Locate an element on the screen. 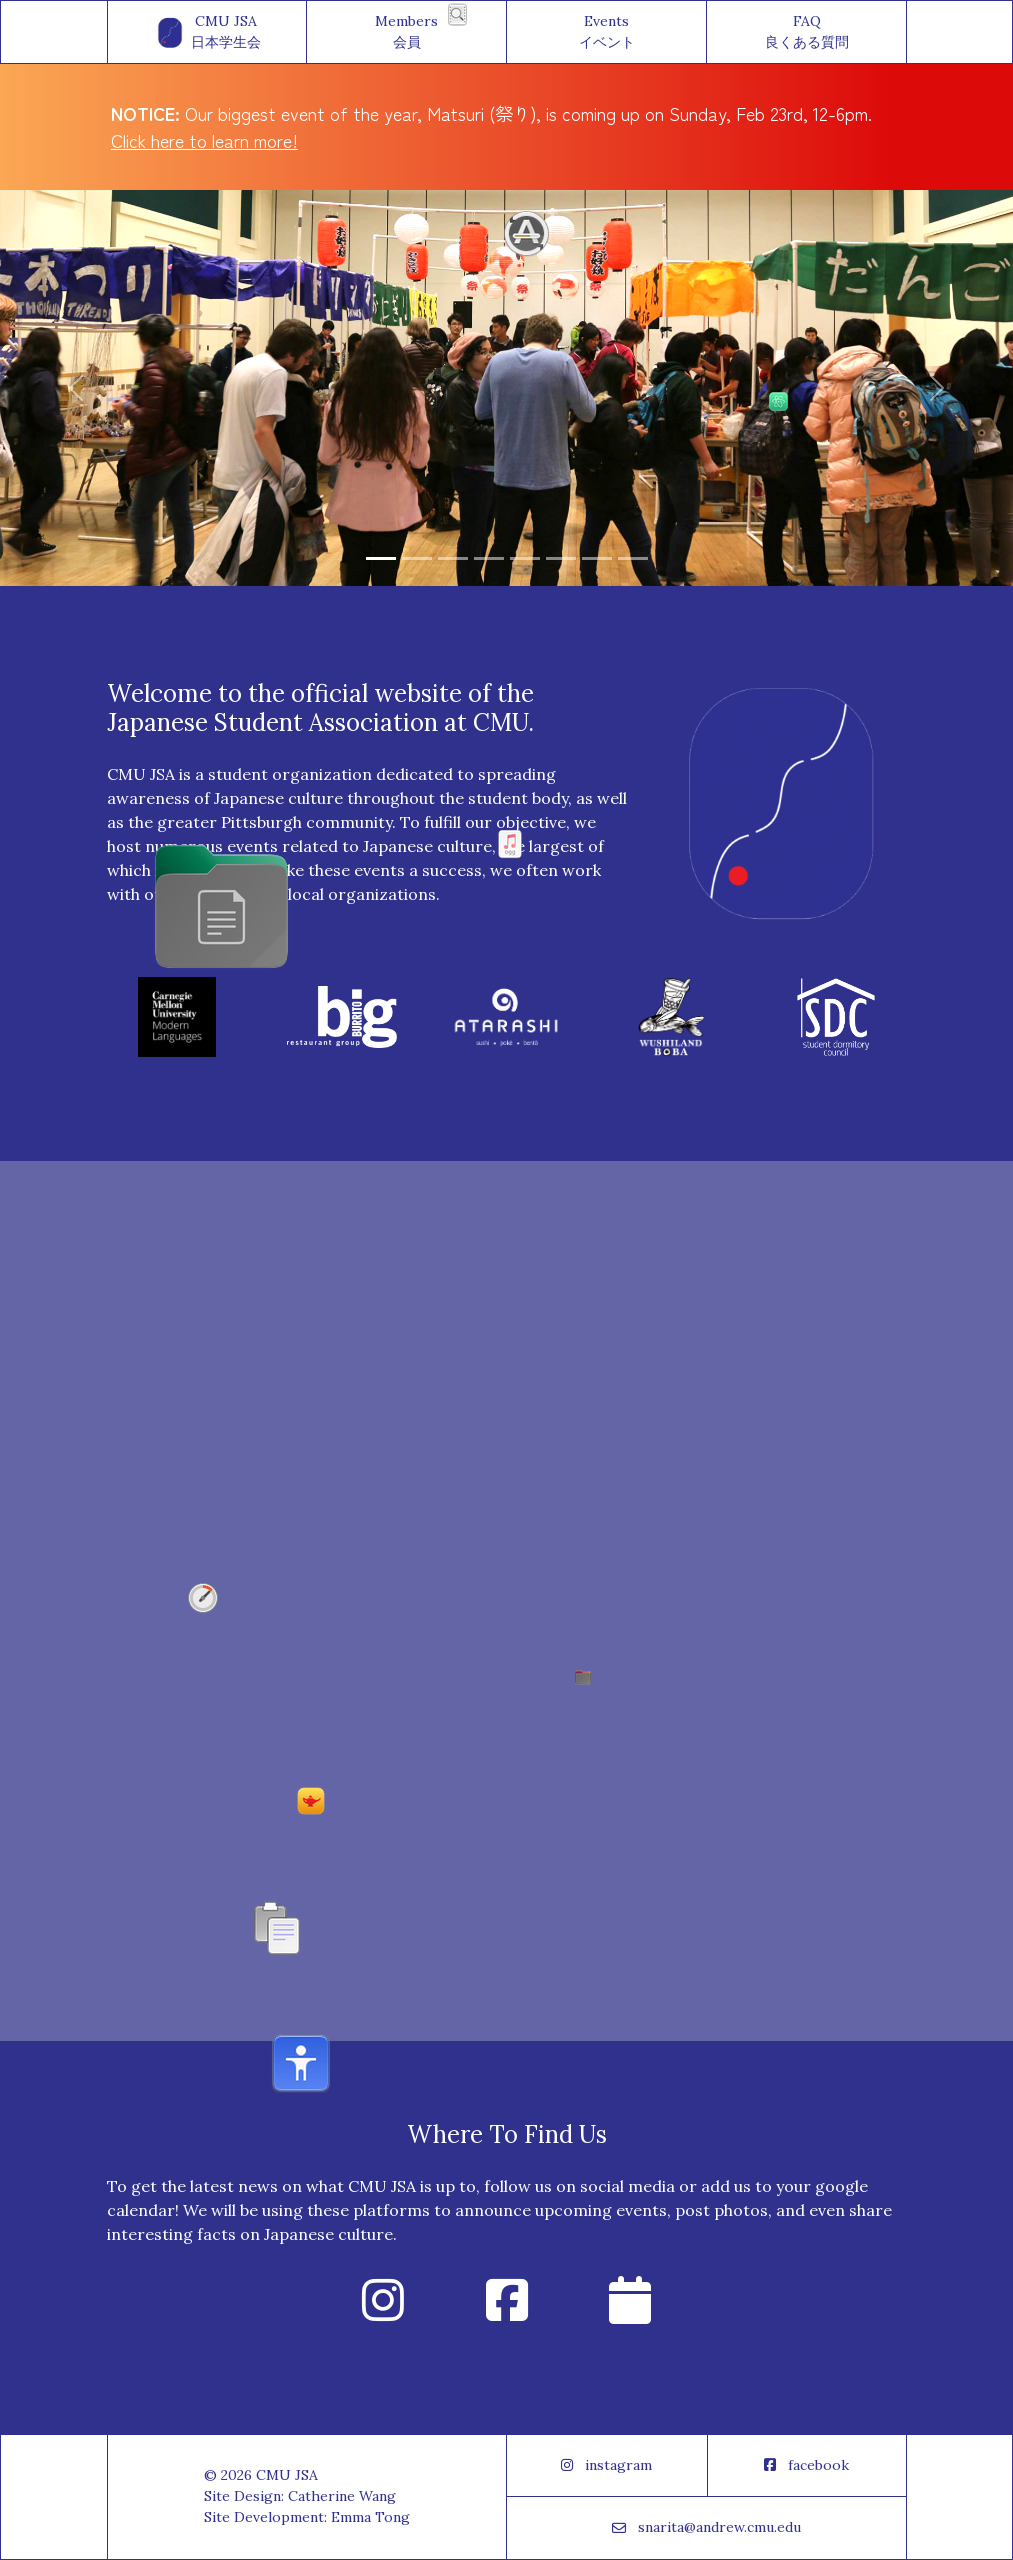  paste content from clipboard is located at coordinates (277, 1928).